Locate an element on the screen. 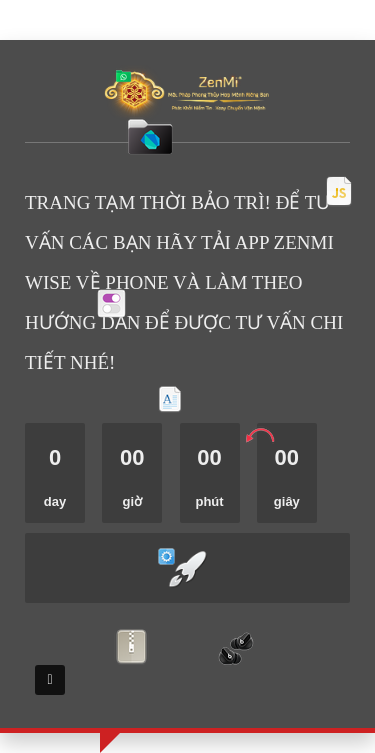  open folder containing whatsapp files is located at coordinates (123, 76).